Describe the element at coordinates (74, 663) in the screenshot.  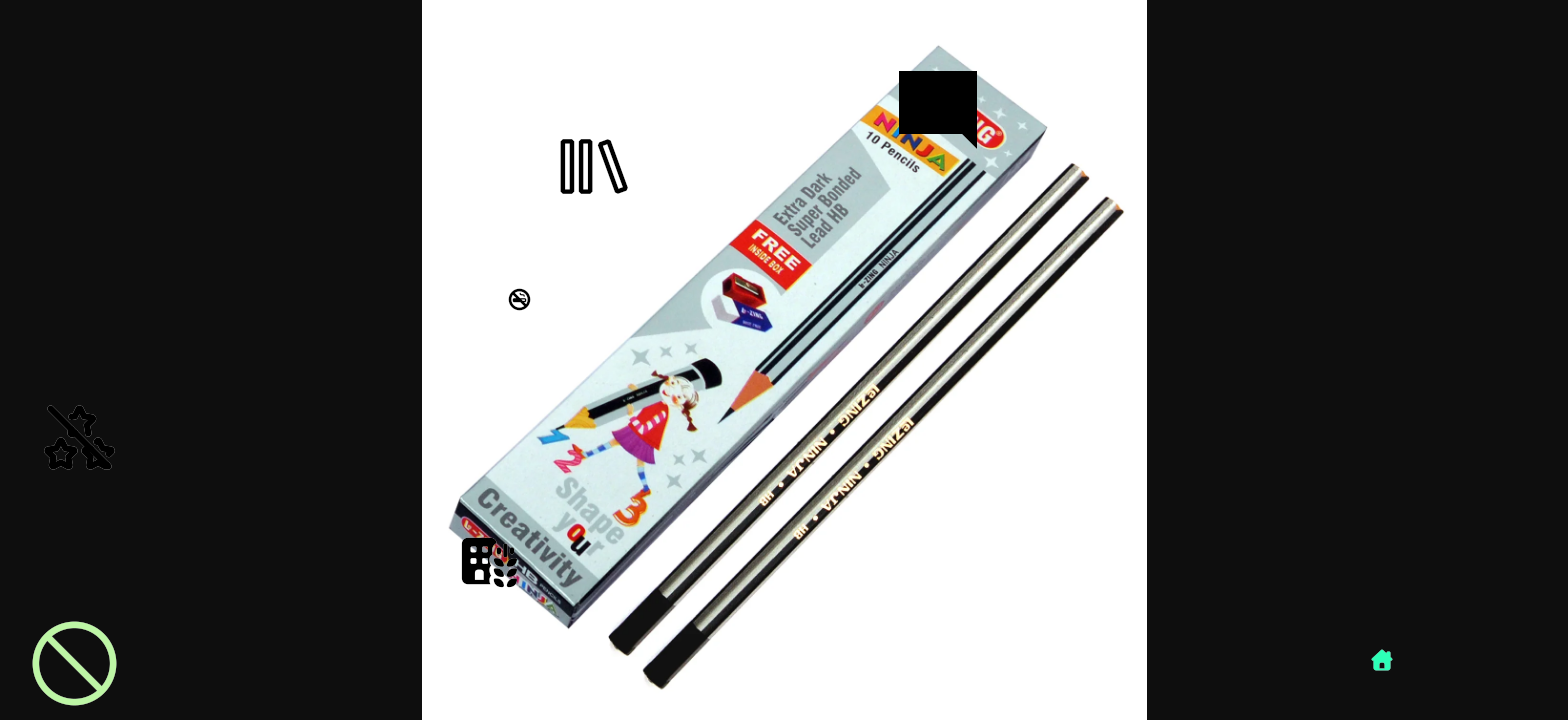
I see `indicates a blocked or prohibited action` at that location.